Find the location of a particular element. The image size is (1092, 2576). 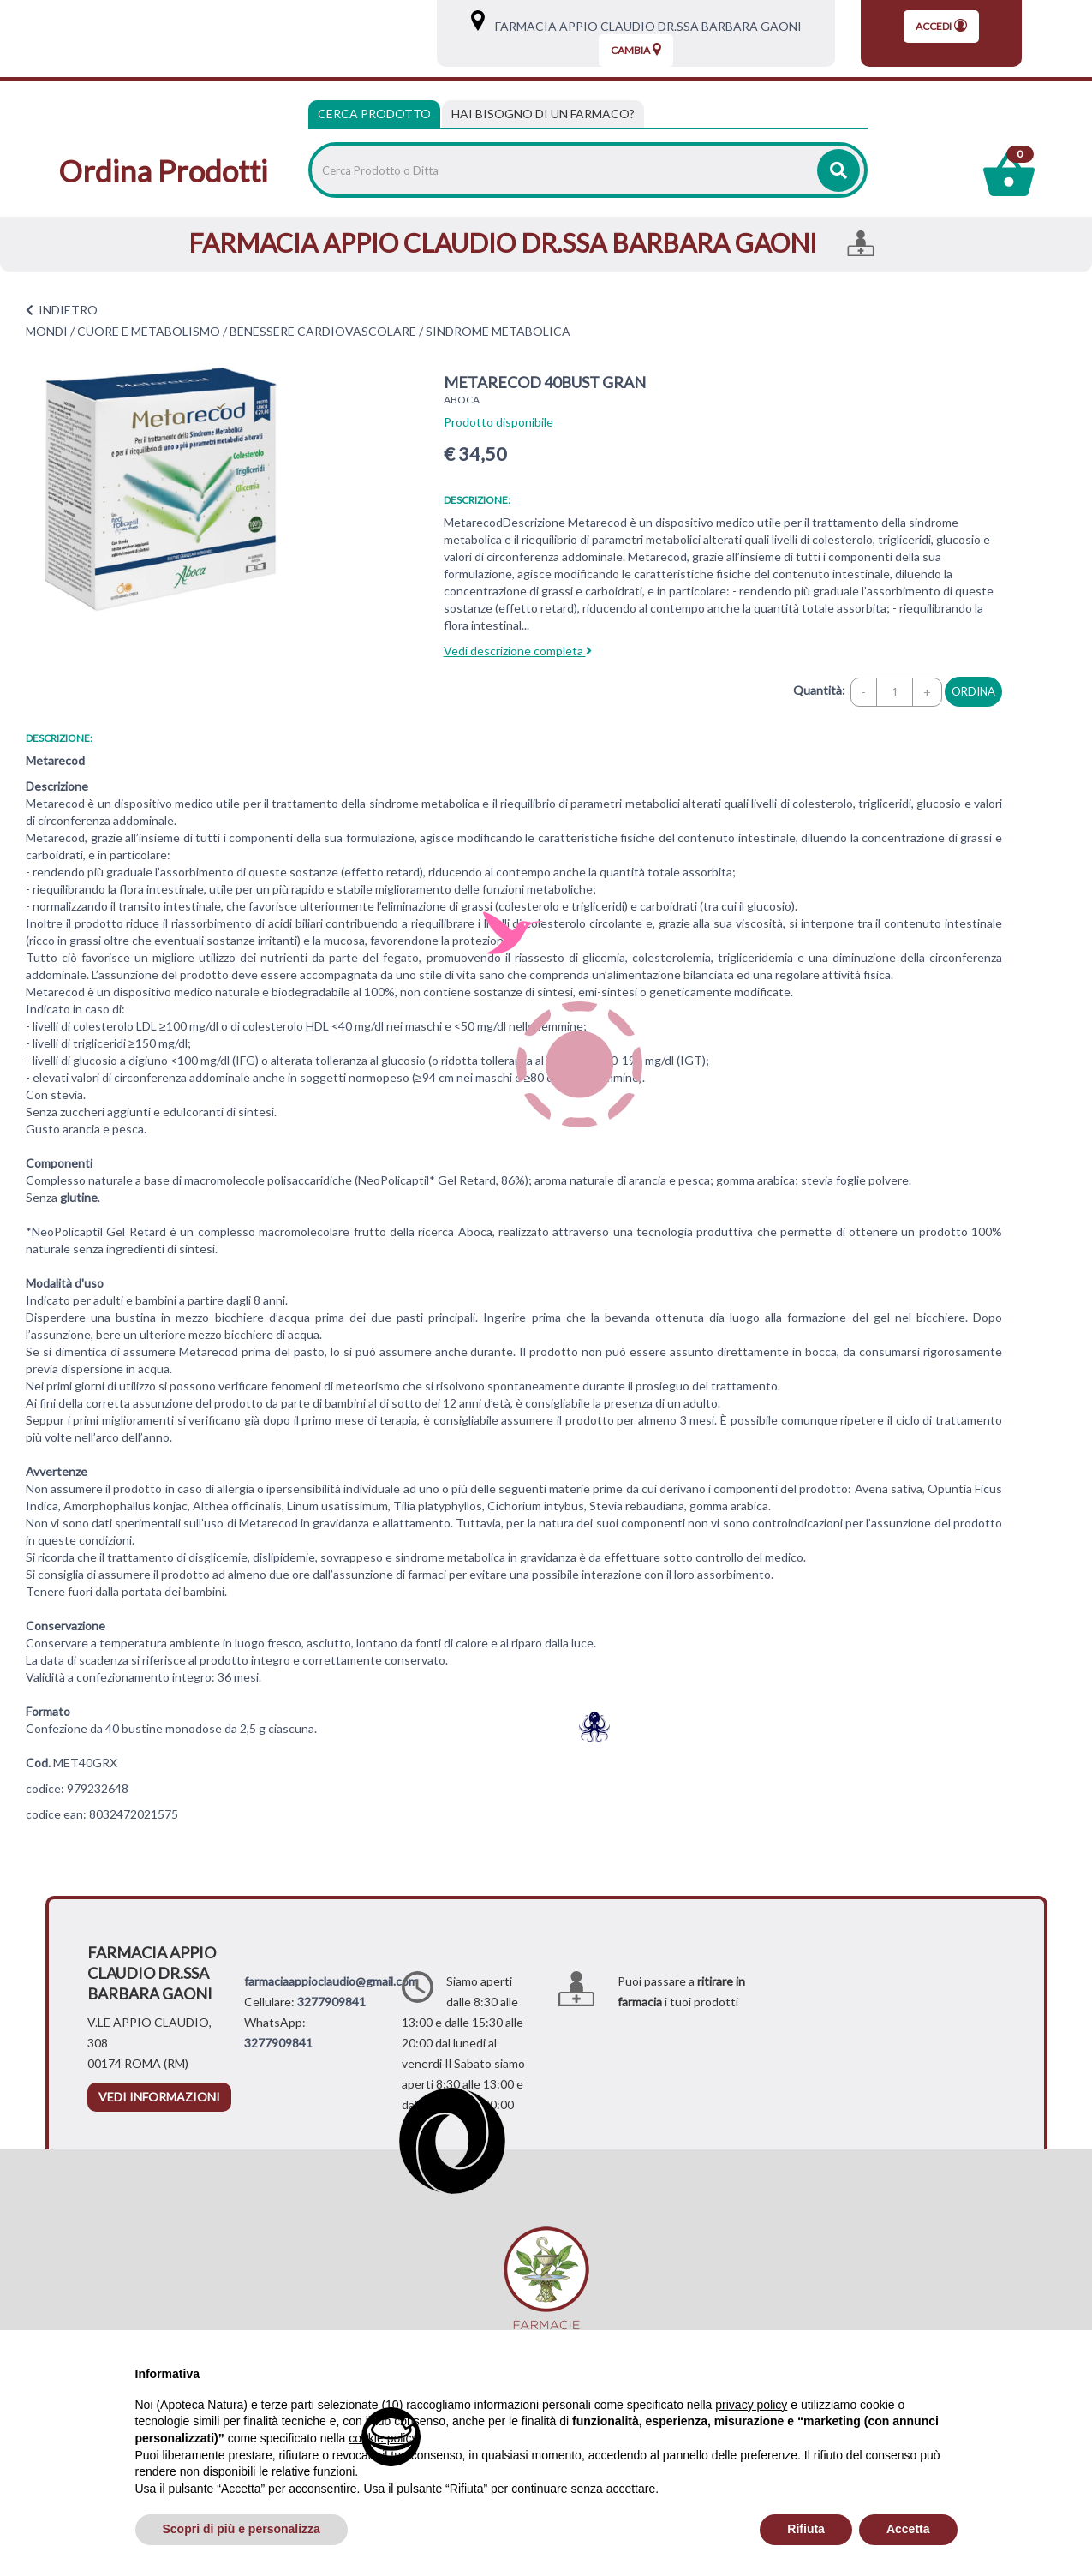

open Apache Guacamole remote desktop gateway is located at coordinates (391, 2436).